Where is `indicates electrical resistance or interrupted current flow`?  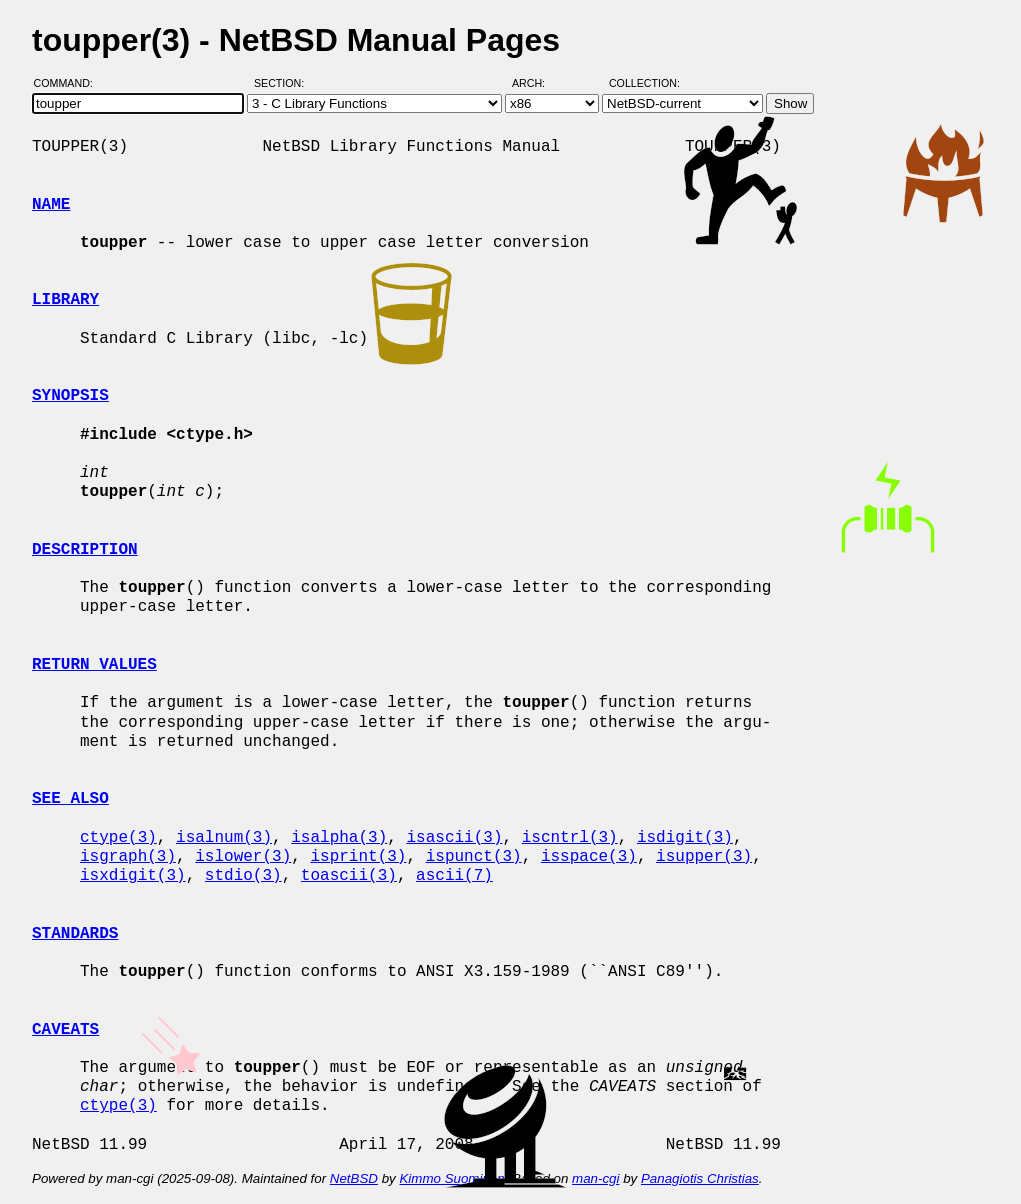 indicates electrical resistance or interrupted current flow is located at coordinates (888, 506).